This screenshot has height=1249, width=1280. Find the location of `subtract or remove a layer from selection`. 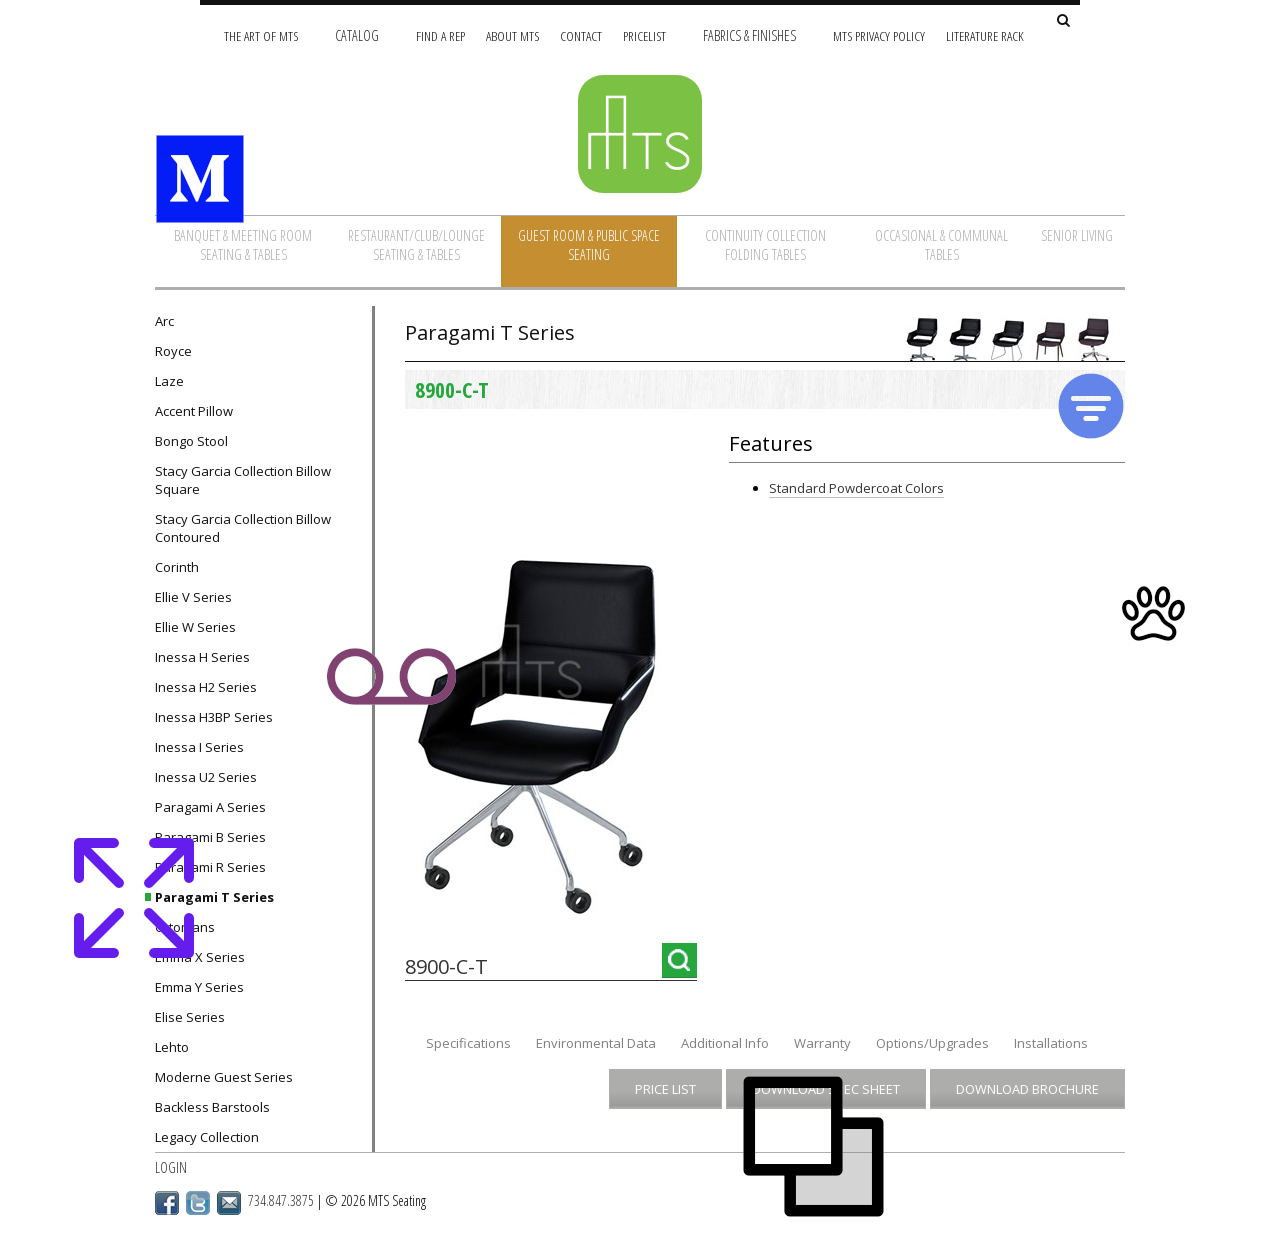

subtract or remove a layer from selection is located at coordinates (813, 1146).